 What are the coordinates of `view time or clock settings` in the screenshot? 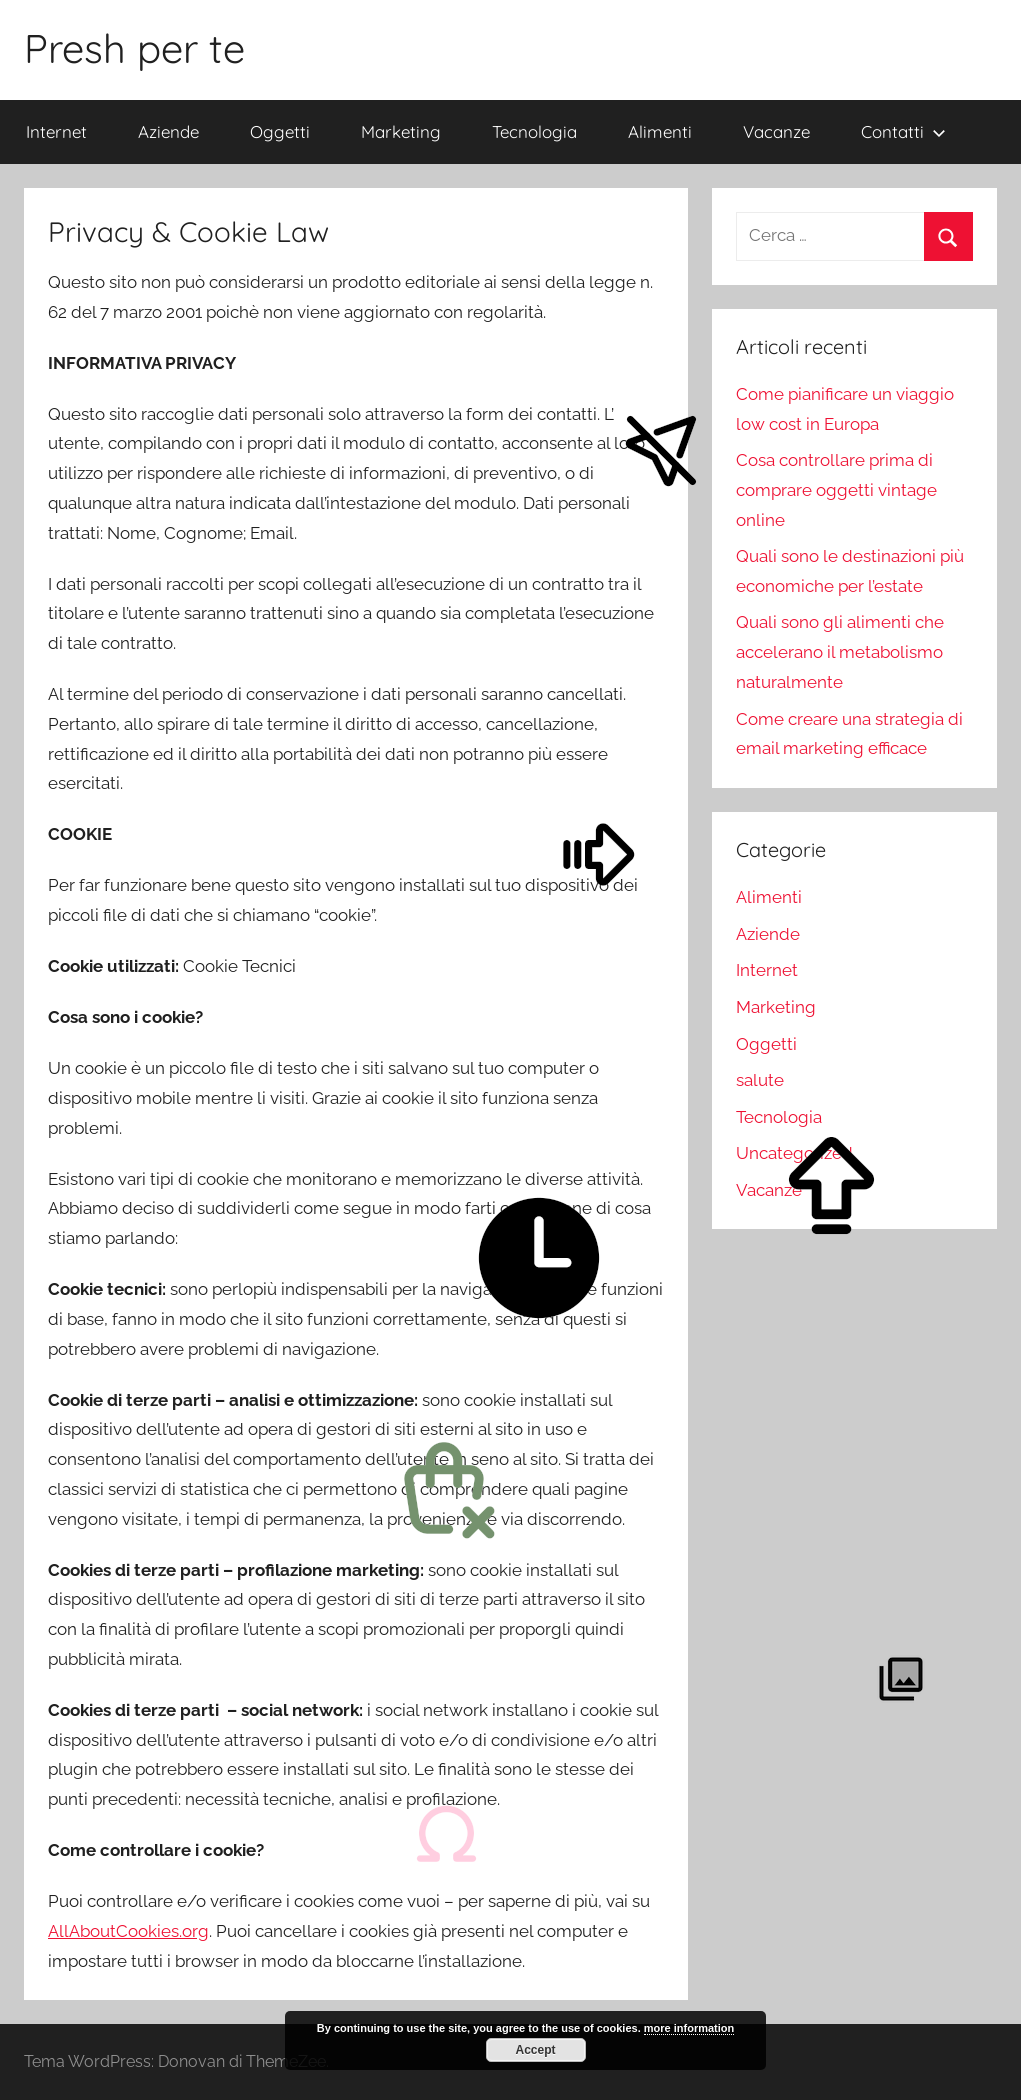 It's located at (539, 1258).